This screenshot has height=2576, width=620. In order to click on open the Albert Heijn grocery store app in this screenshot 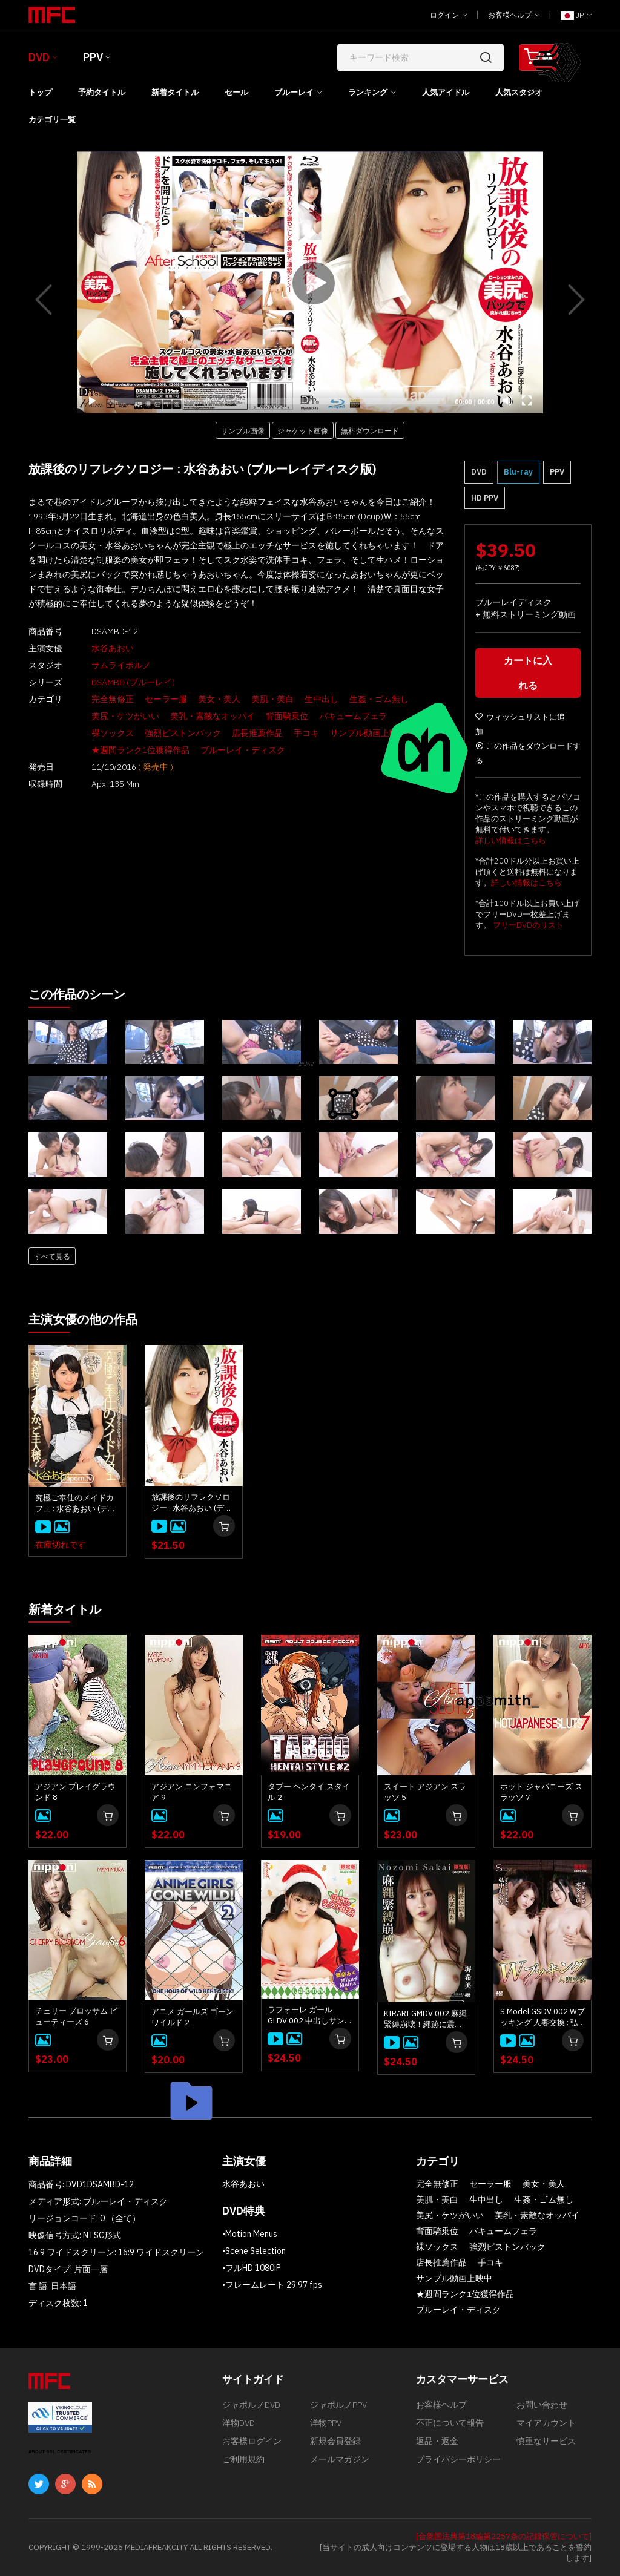, I will do `click(424, 748)`.